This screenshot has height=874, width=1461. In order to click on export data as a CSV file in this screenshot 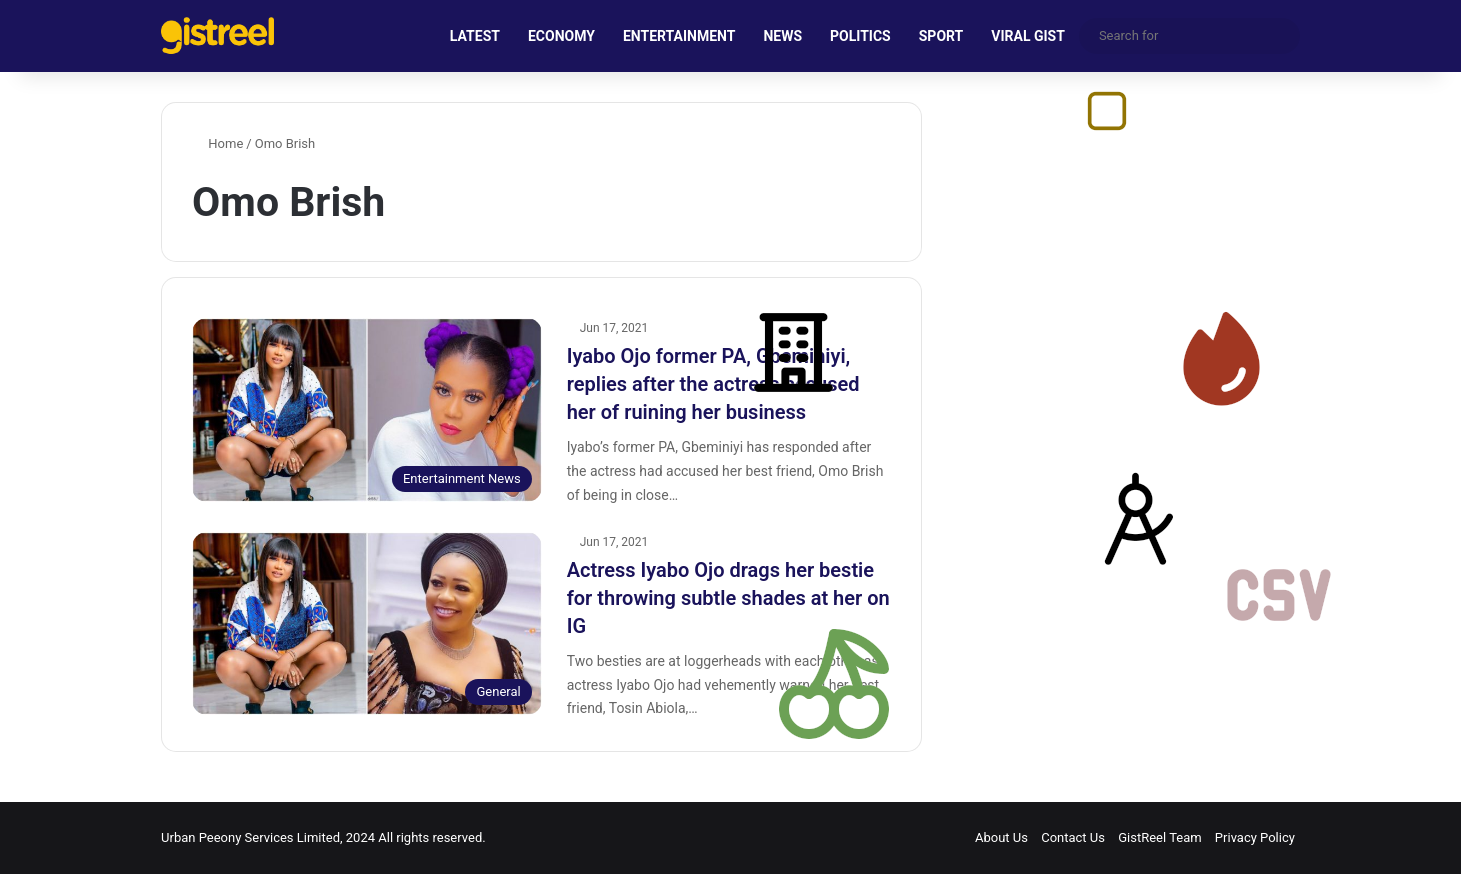, I will do `click(1279, 595)`.